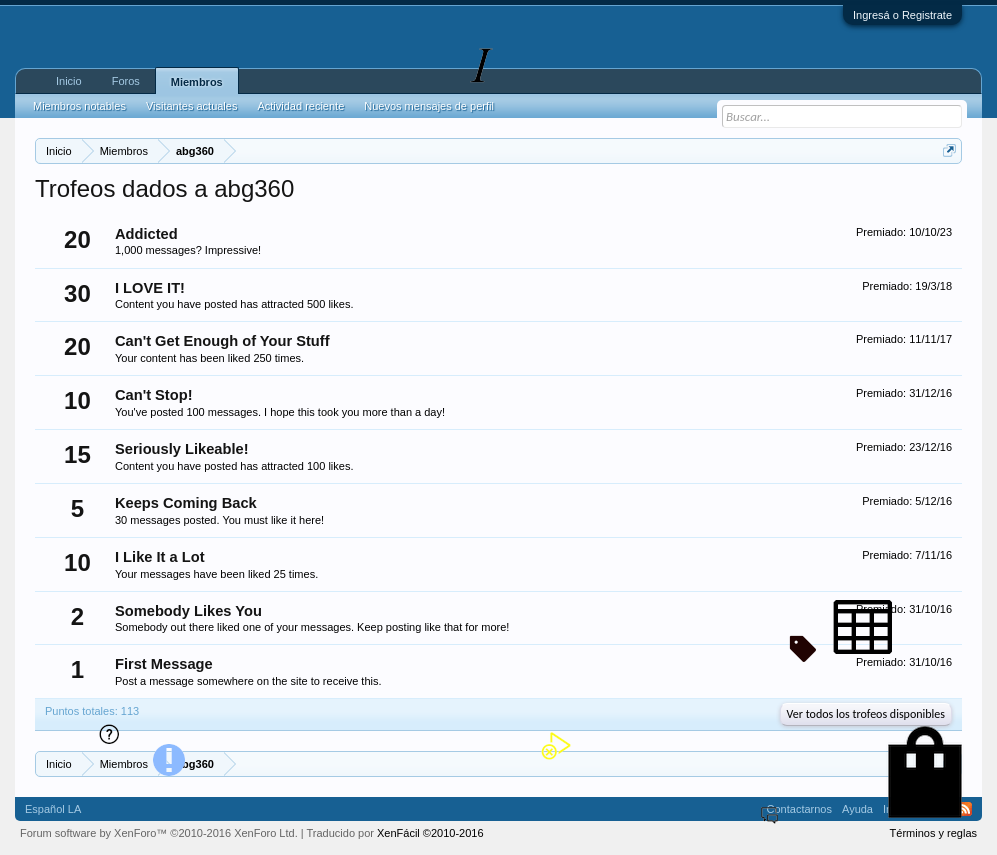  What do you see at coordinates (801, 647) in the screenshot?
I see `add a tag or label to an item` at bounding box center [801, 647].